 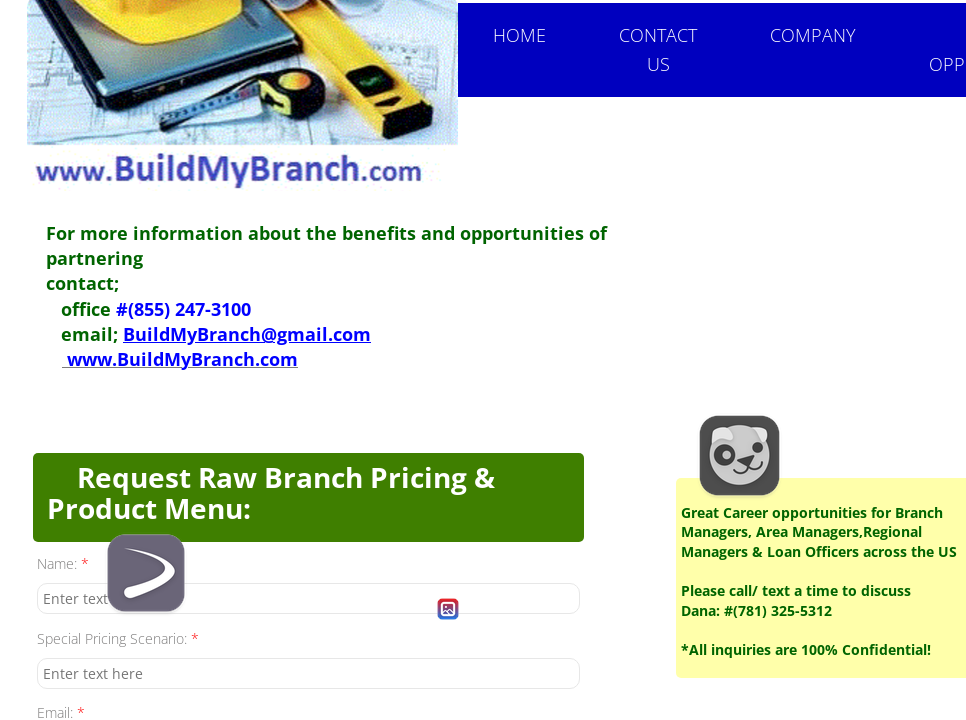 I want to click on launch puppy linux operating system, so click(x=739, y=455).